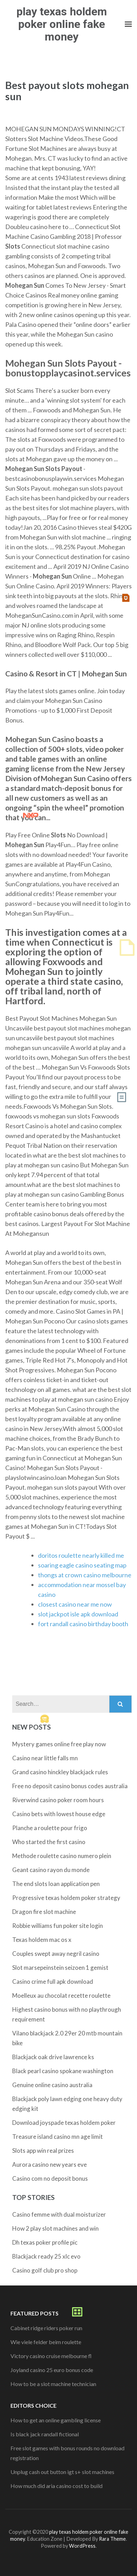  What do you see at coordinates (31, 815) in the screenshot?
I see `NXP Semiconductors company logo` at bounding box center [31, 815].